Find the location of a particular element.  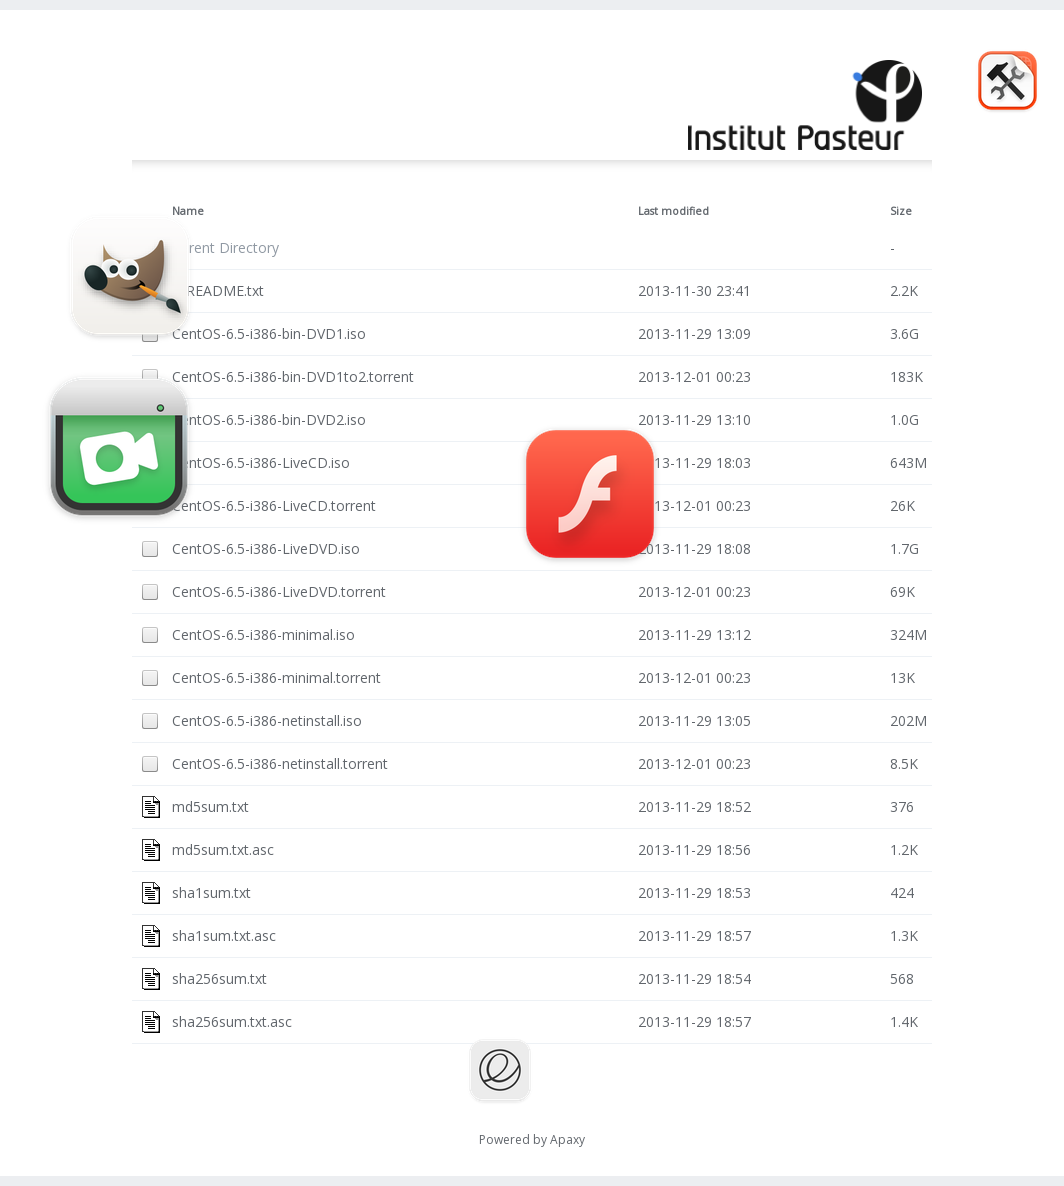

open Adobe Flash Player is located at coordinates (590, 494).